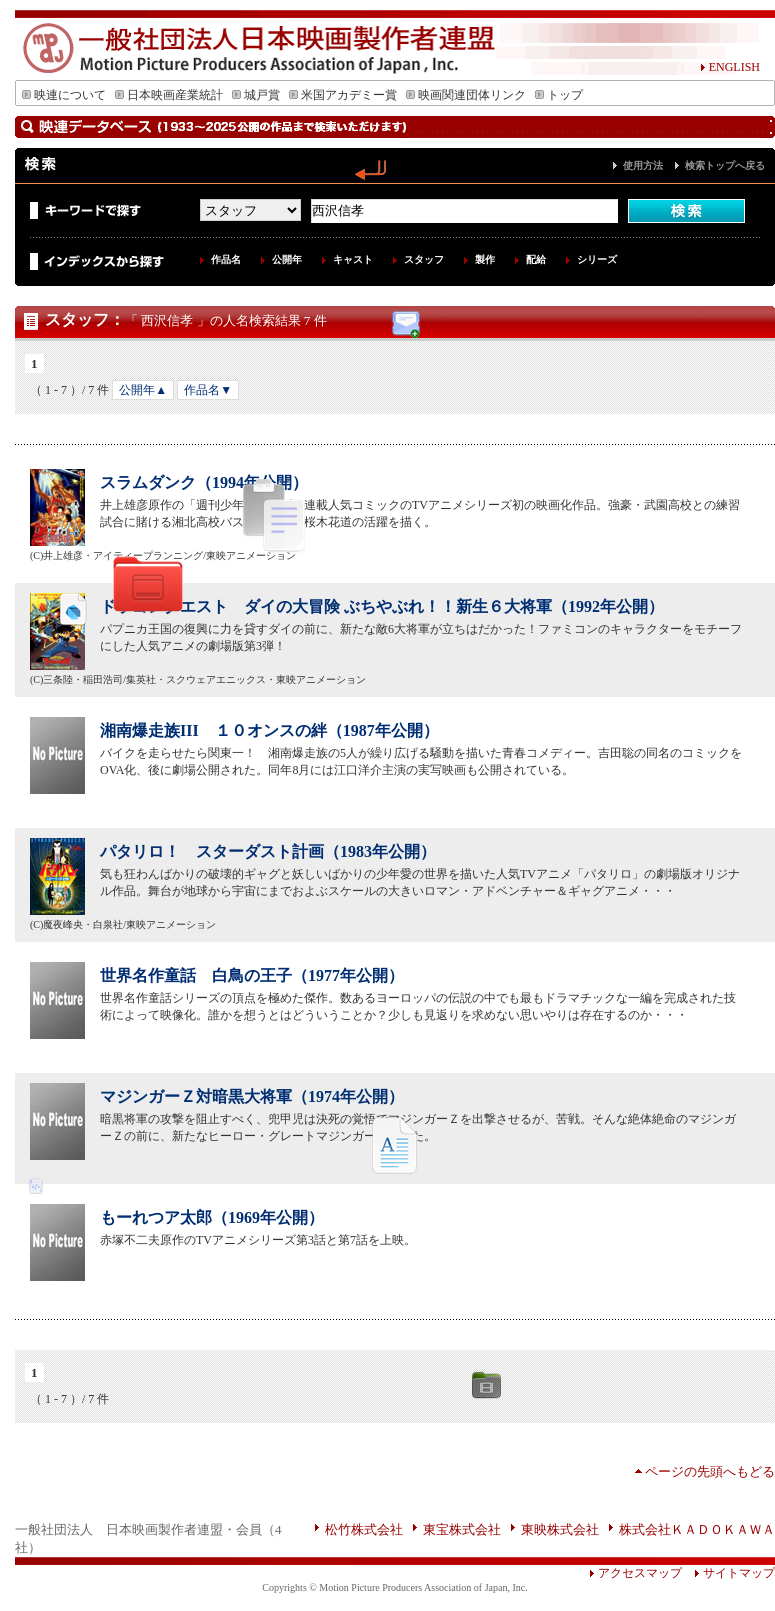  I want to click on a twig template file, so click(36, 1186).